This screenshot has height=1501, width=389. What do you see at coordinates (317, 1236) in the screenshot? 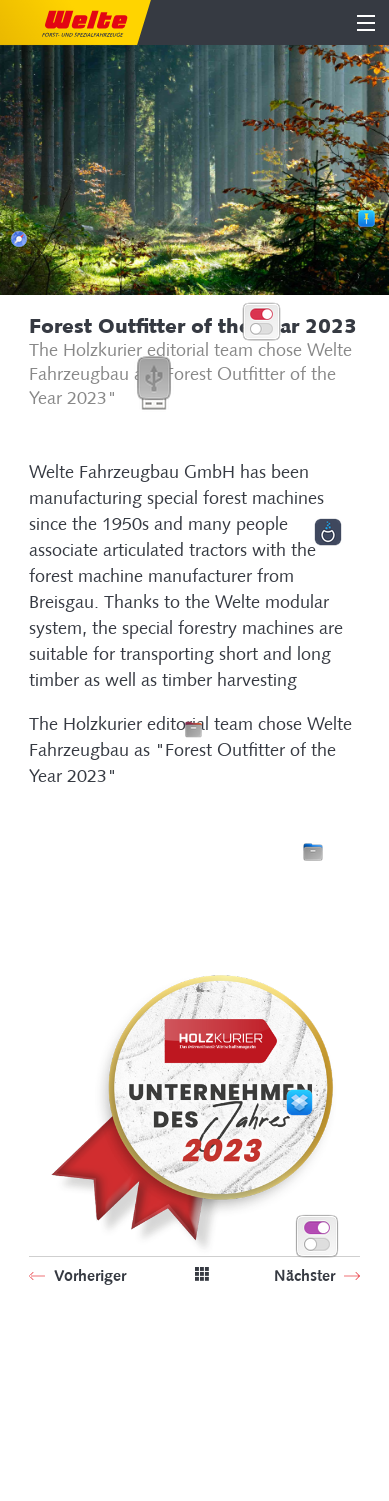
I see `open desktop preferences or settings` at bounding box center [317, 1236].